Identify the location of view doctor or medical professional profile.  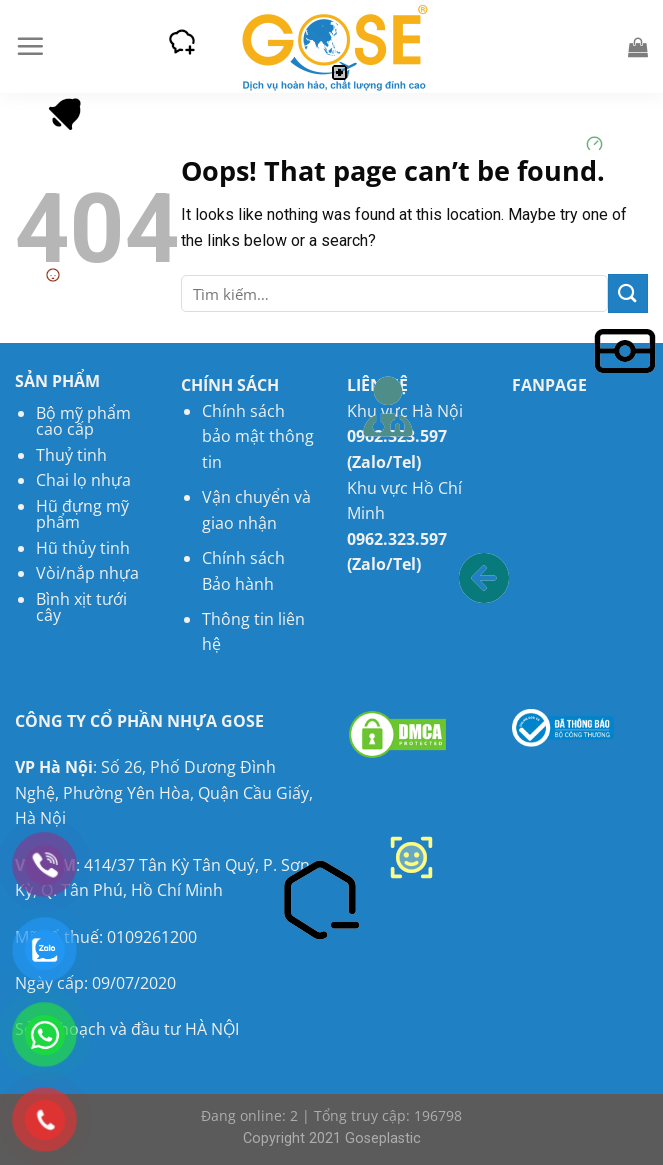
(388, 406).